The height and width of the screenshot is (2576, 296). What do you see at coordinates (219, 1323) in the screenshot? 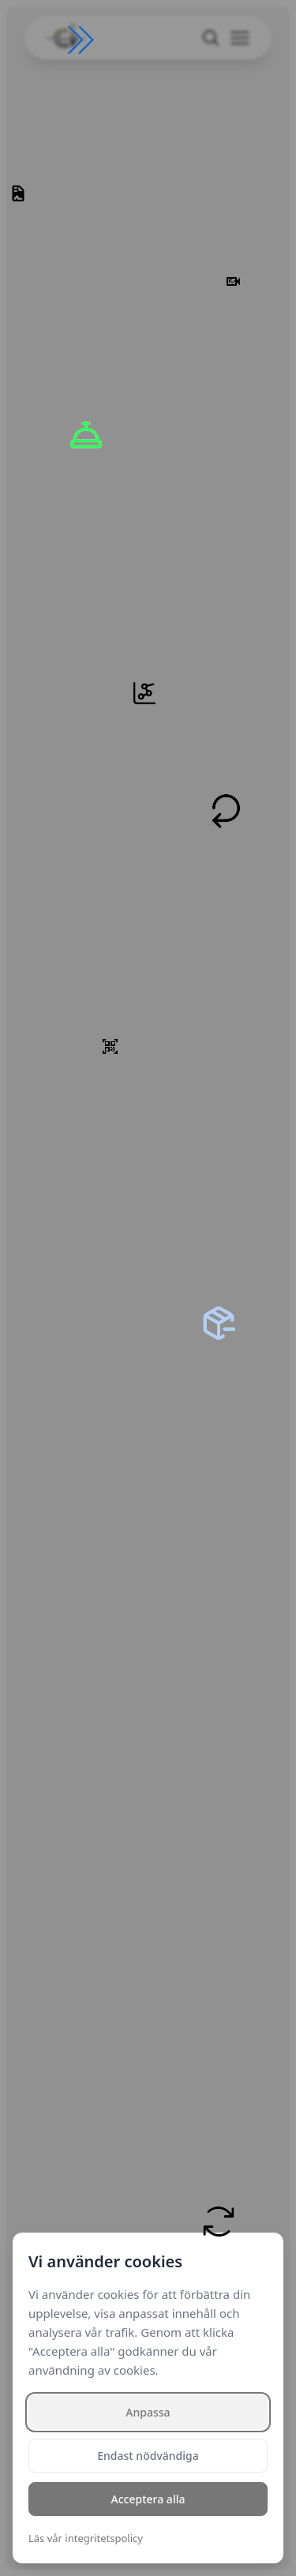
I see `remove item from package or shipment` at bounding box center [219, 1323].